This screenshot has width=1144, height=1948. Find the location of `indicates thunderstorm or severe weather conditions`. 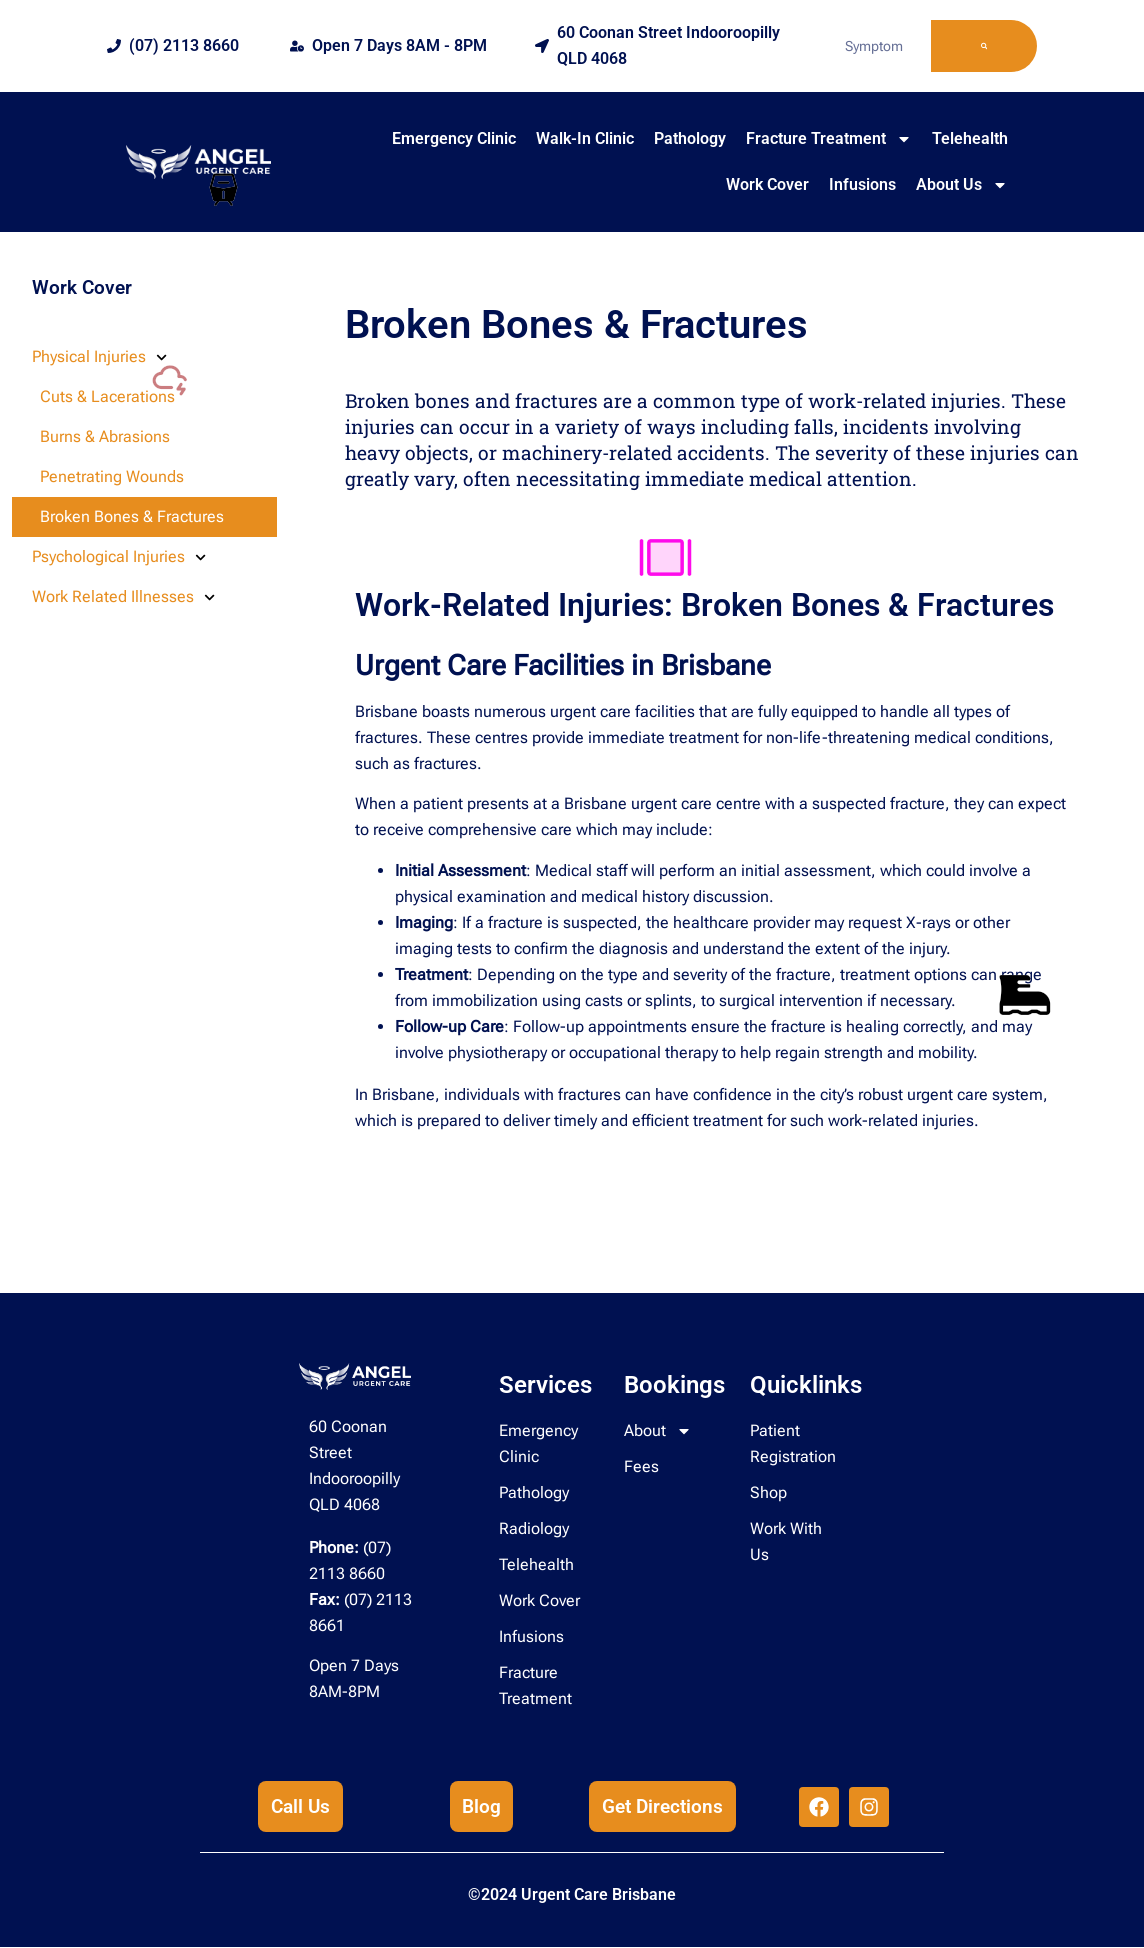

indicates thunderstorm or severe weather conditions is located at coordinates (170, 378).